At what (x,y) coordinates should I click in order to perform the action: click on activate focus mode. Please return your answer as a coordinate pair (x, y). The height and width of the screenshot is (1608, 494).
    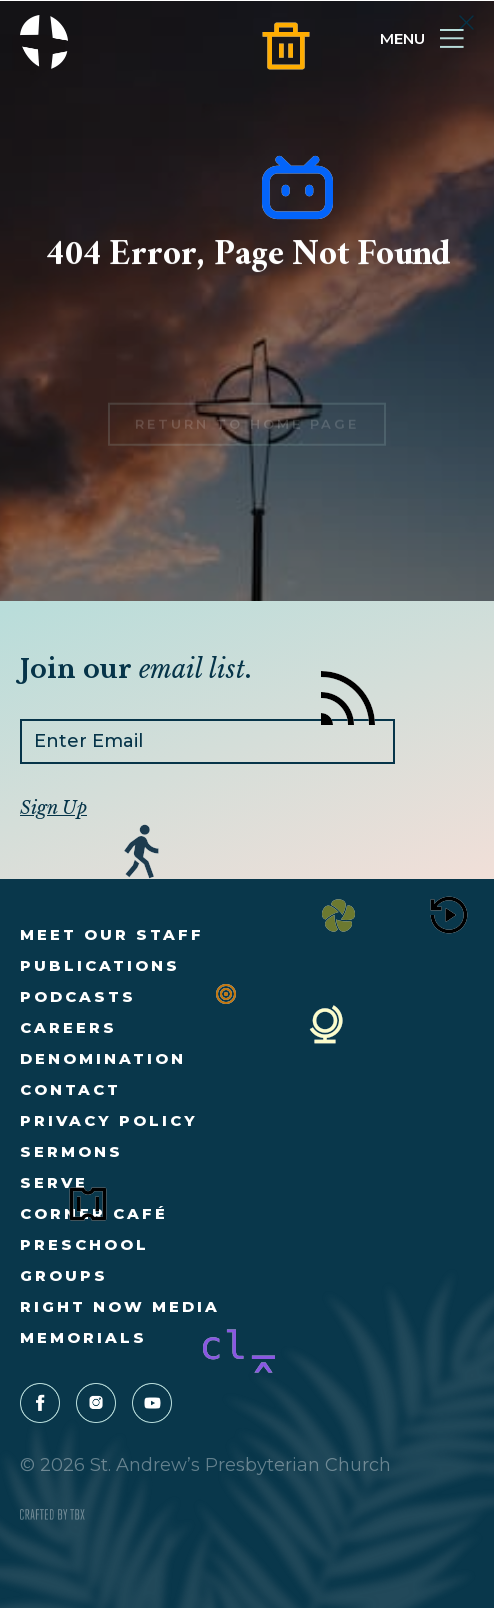
    Looking at the image, I should click on (226, 994).